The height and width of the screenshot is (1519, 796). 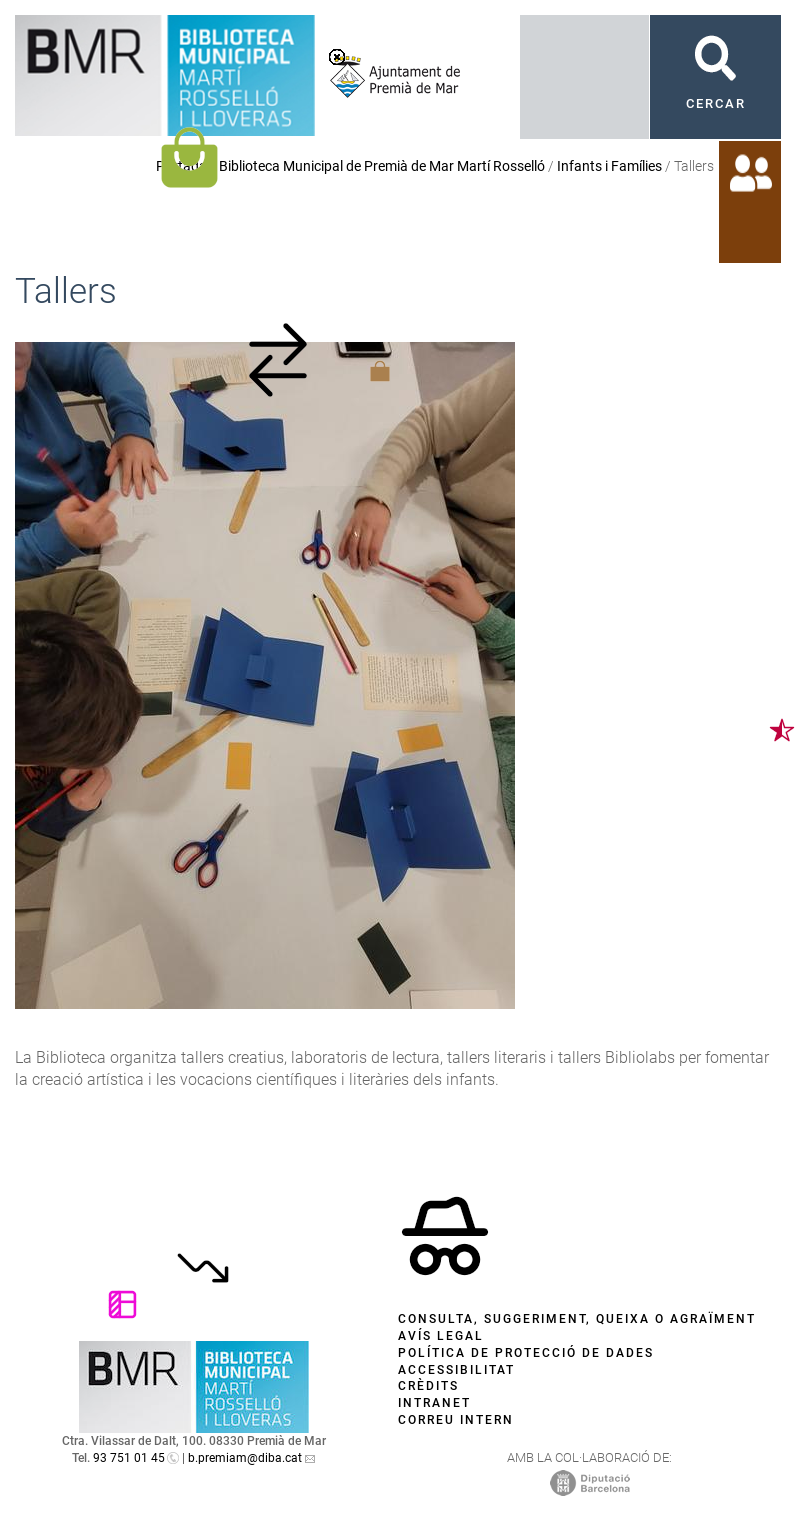 I want to click on swap or exchange items, so click(x=278, y=360).